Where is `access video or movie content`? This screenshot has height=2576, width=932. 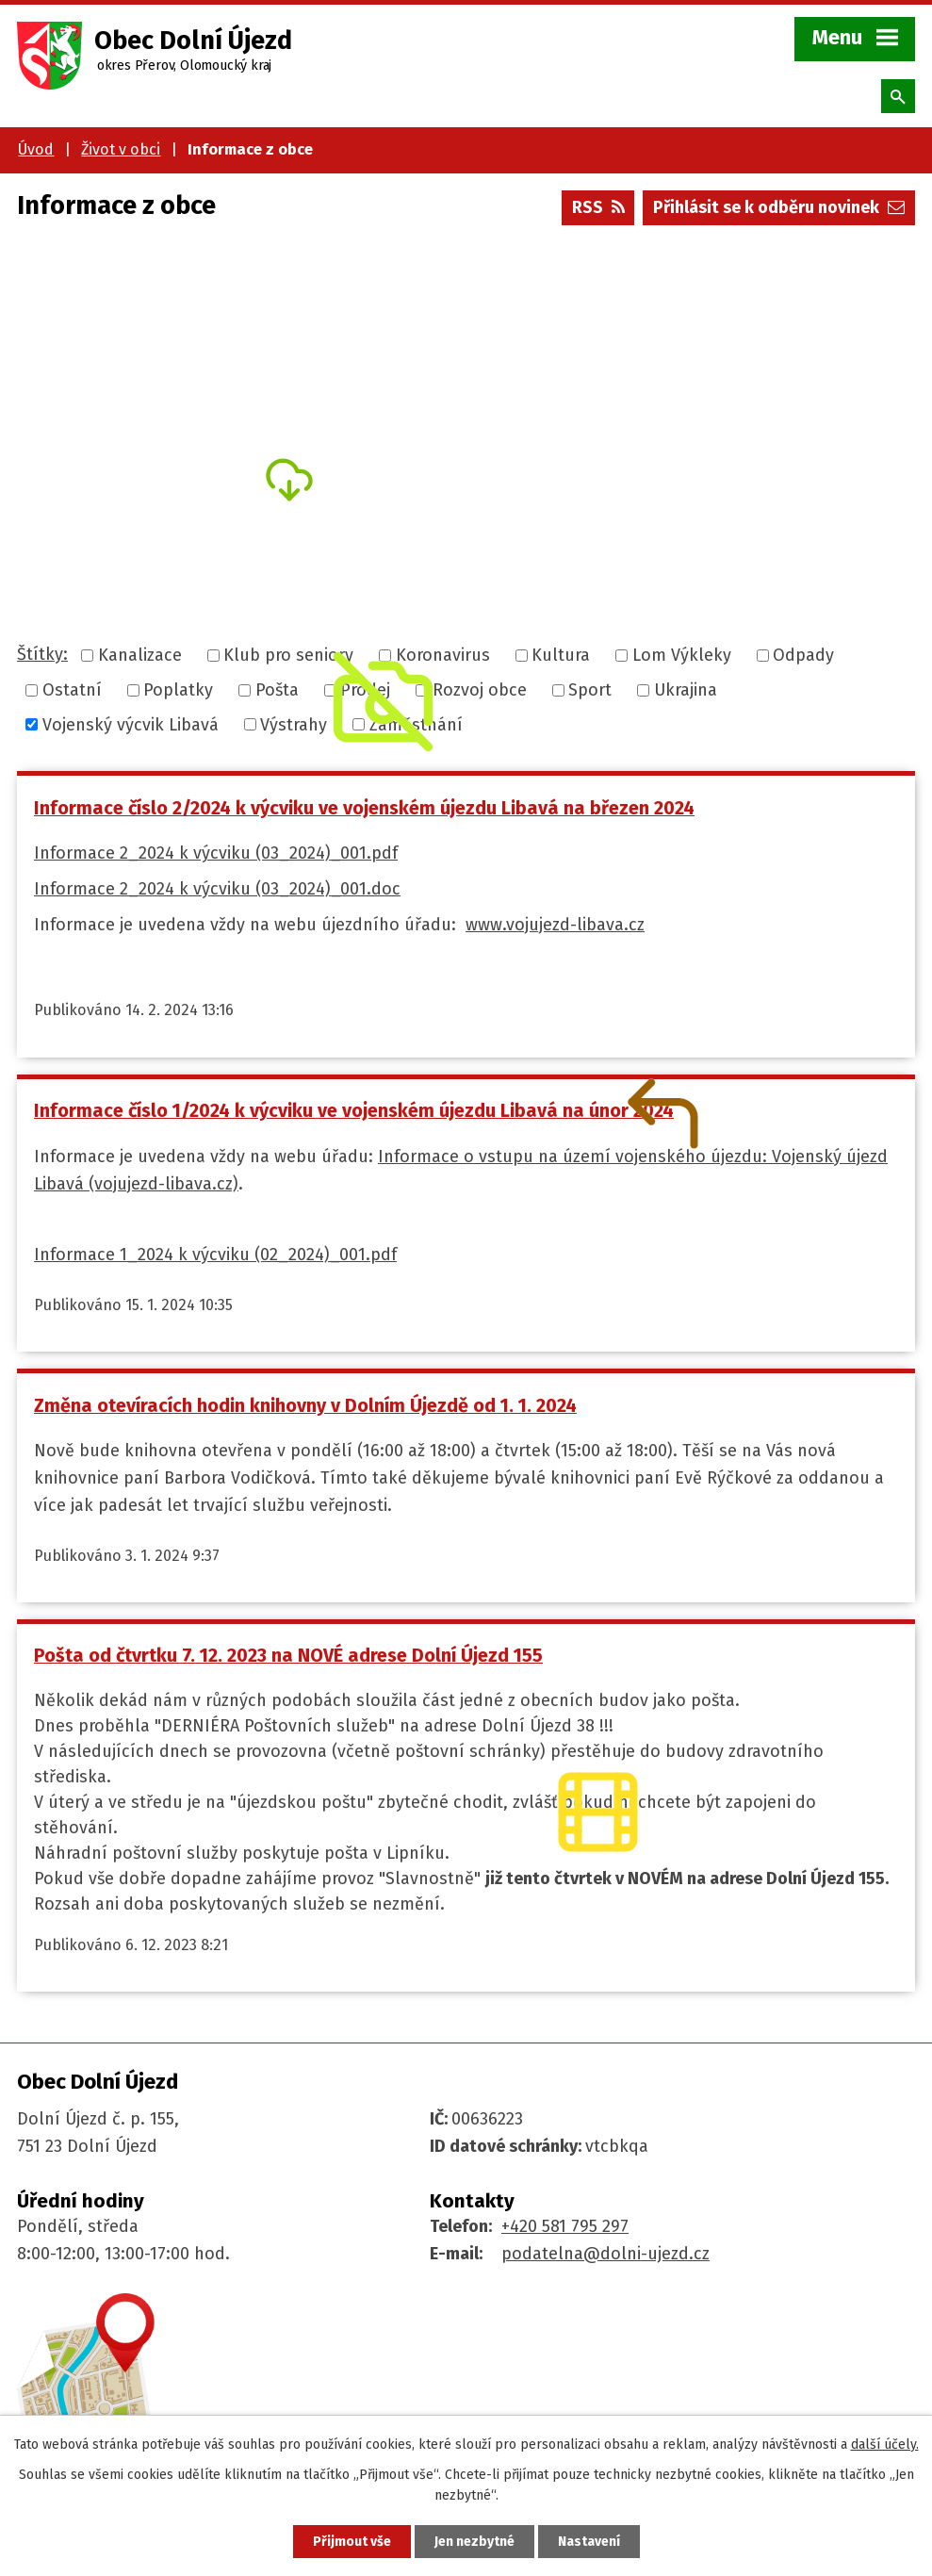
access video or movie content is located at coordinates (597, 1812).